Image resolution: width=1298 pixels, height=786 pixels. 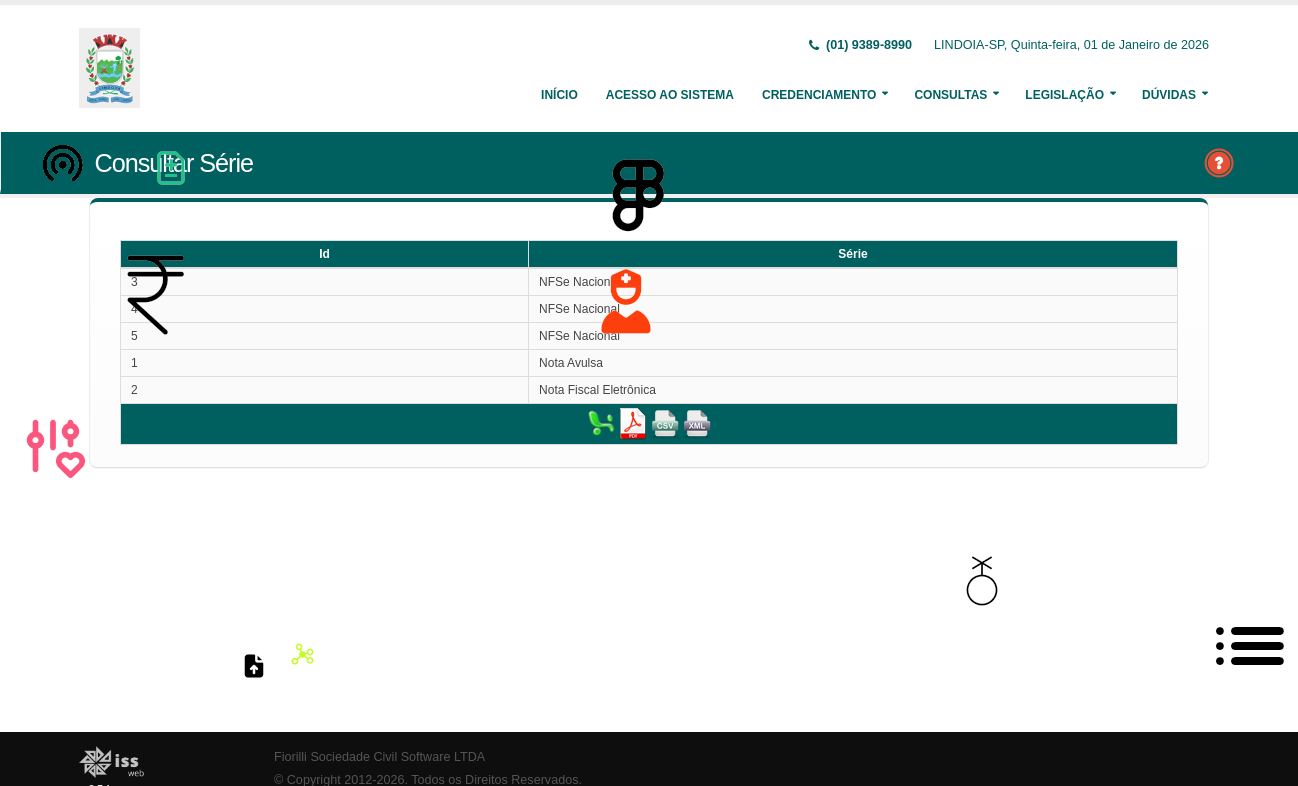 I want to click on customize favorite or liked item settings, so click(x=53, y=446).